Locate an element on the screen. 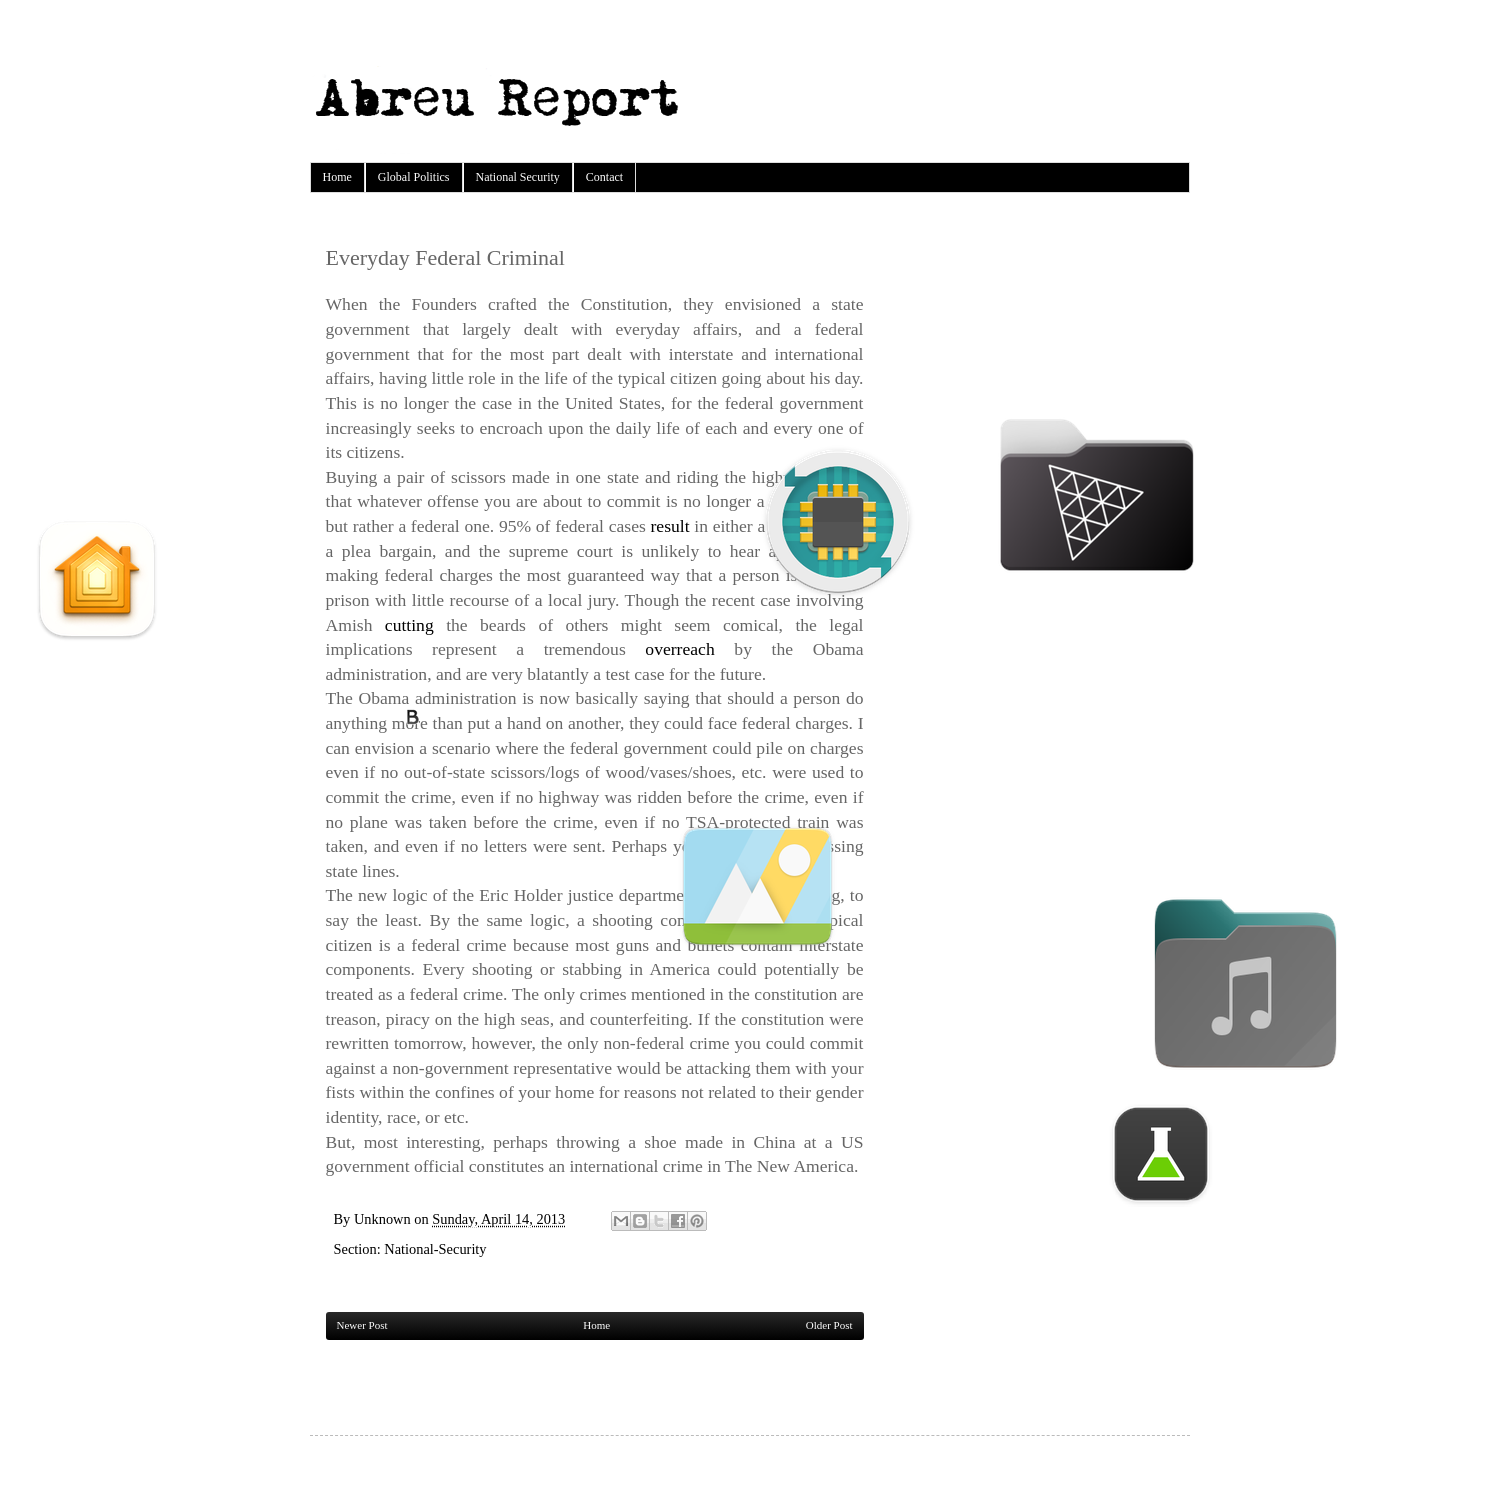  access firmware update settings is located at coordinates (838, 522).